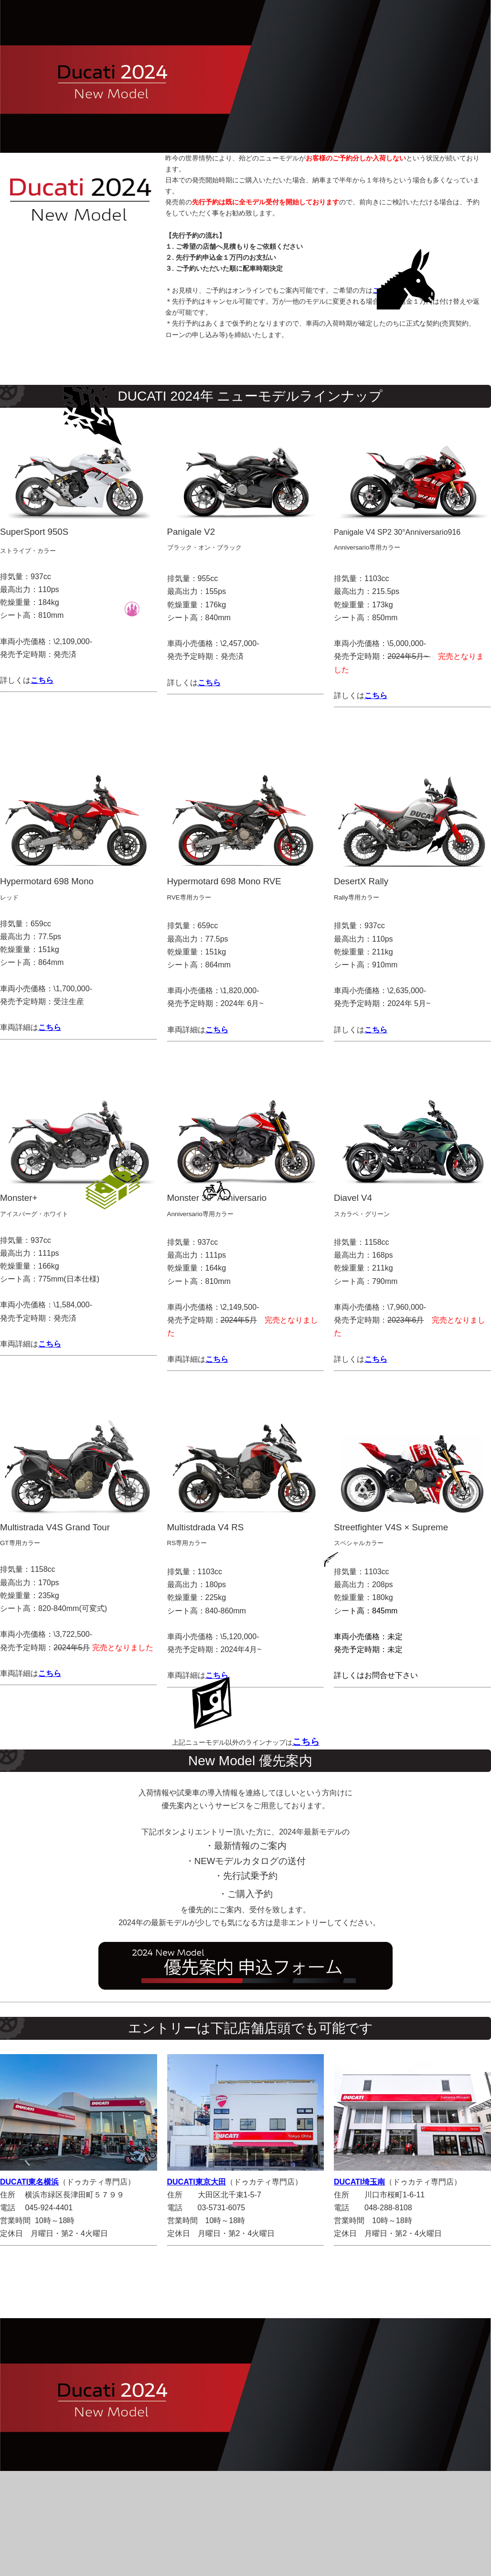  Describe the element at coordinates (113, 1187) in the screenshot. I see `view your wallet or account balance` at that location.